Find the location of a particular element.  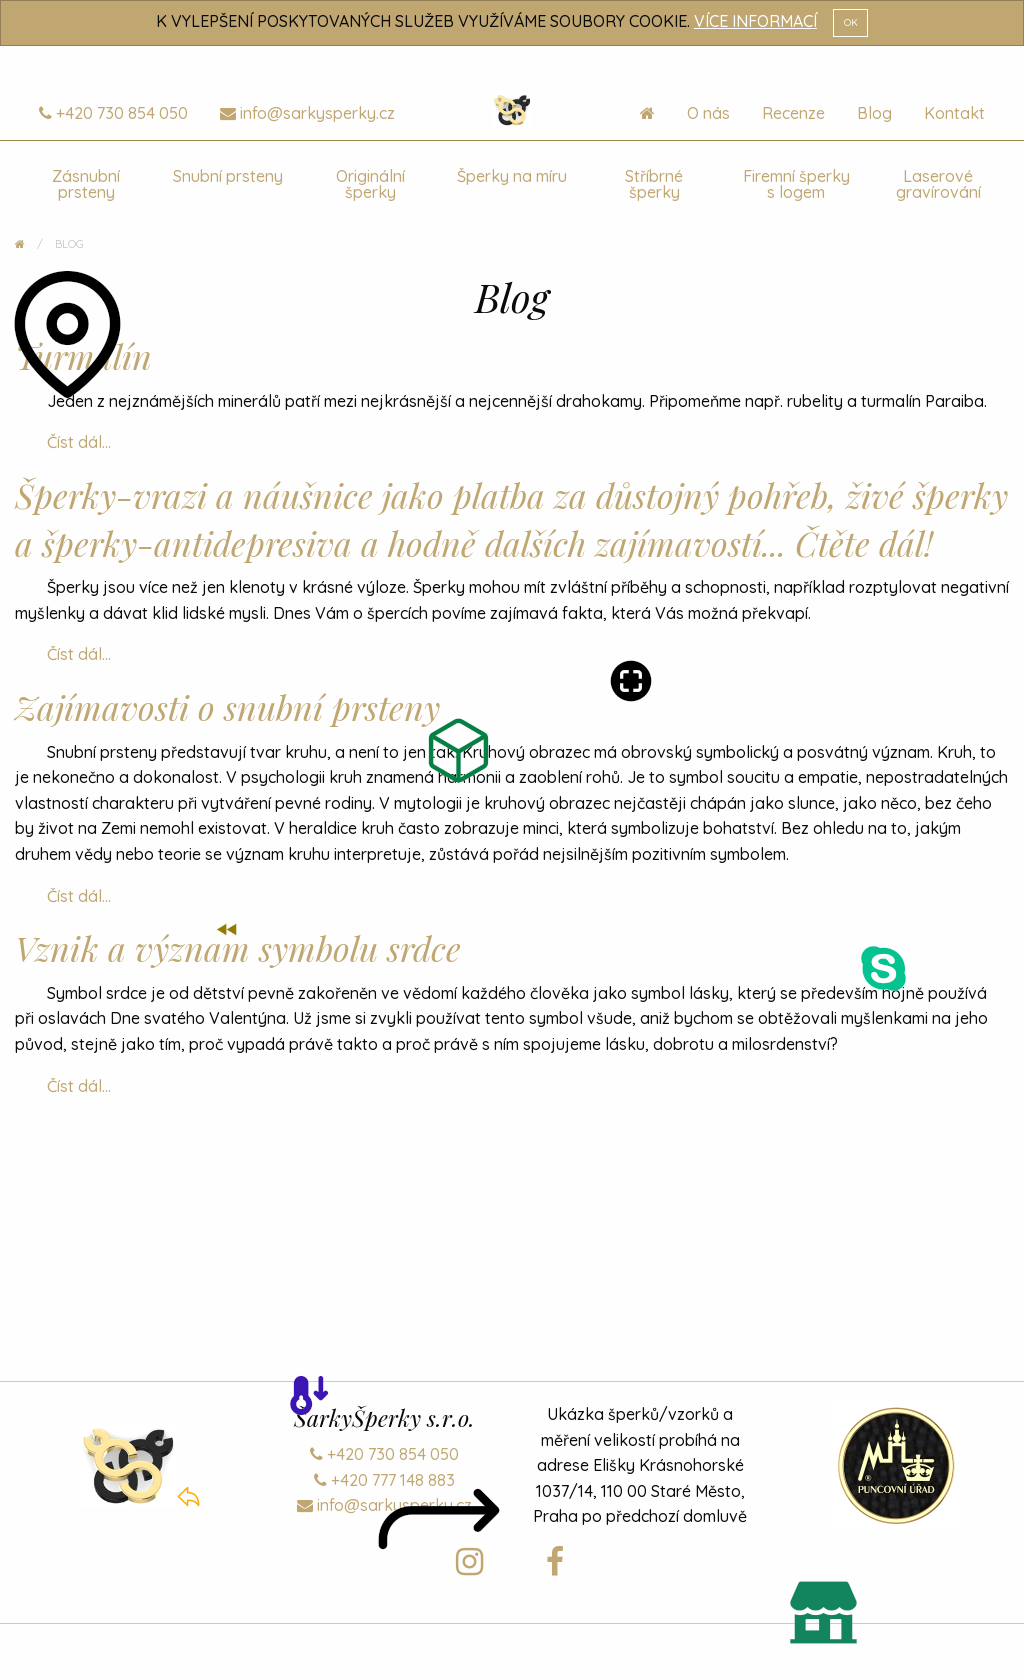

skip to previous track is located at coordinates (226, 929).